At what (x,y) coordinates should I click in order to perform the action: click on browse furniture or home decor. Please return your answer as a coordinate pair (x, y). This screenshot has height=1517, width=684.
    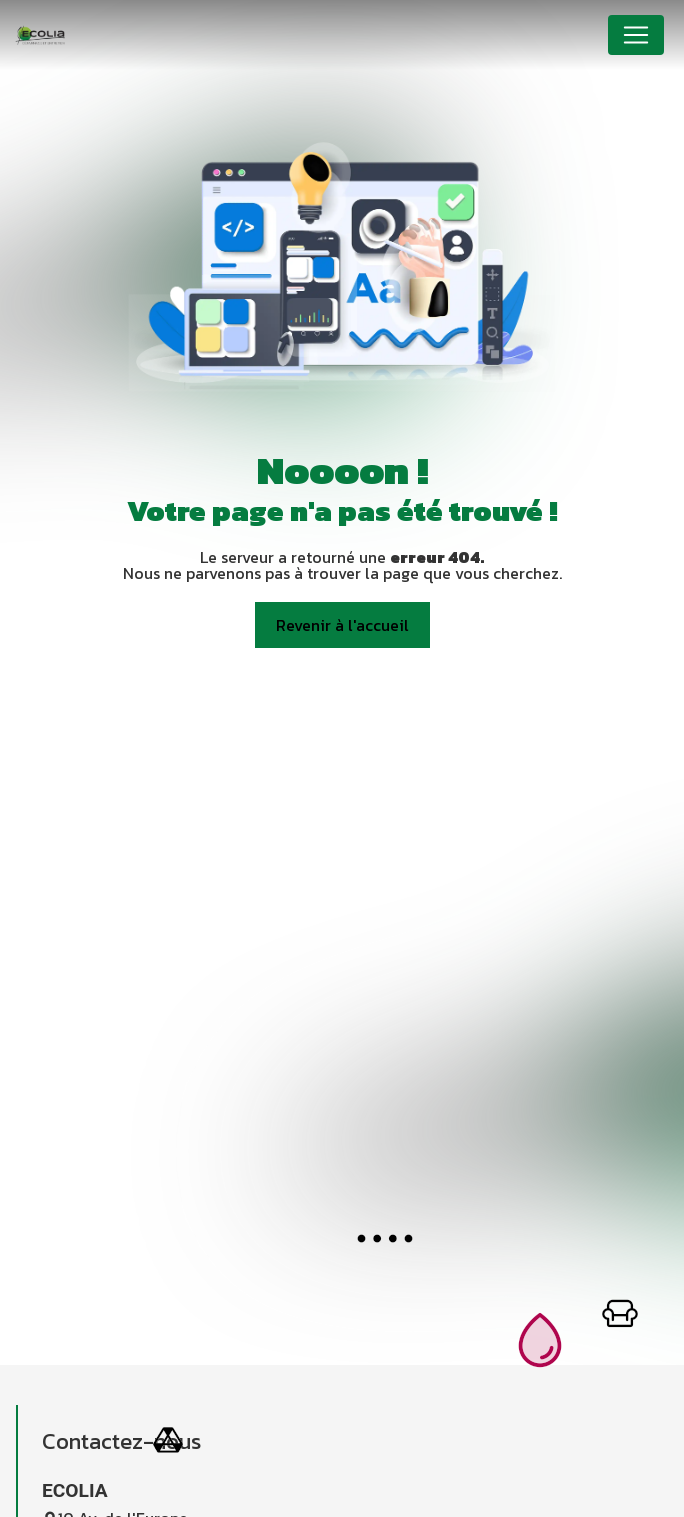
    Looking at the image, I should click on (620, 1314).